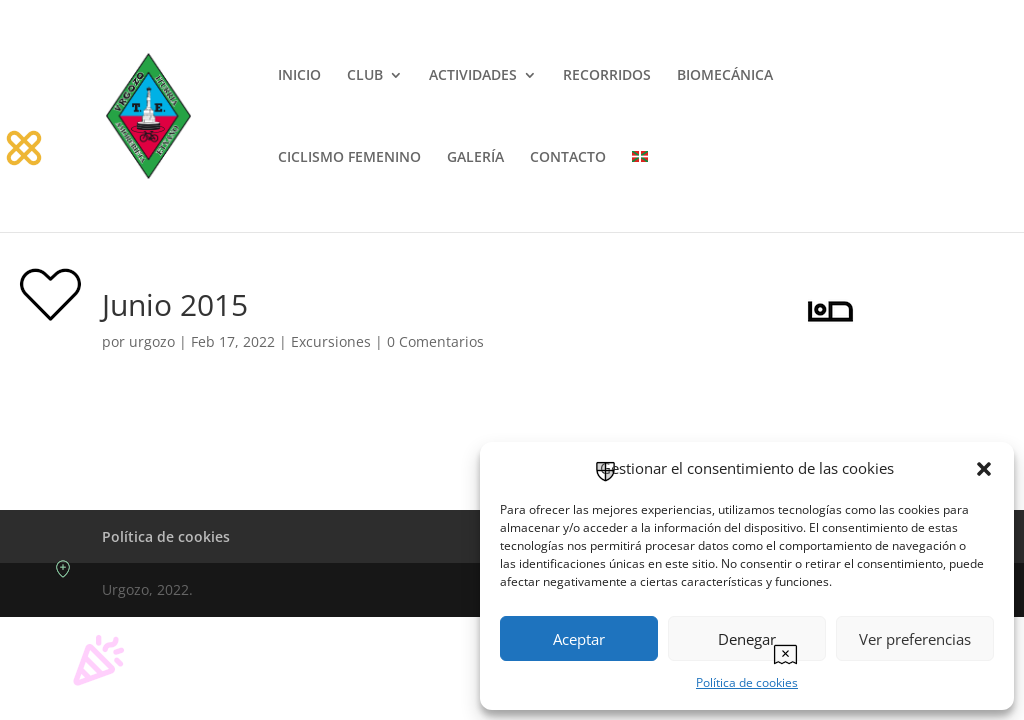 The width and height of the screenshot is (1024, 720). I want to click on select a private suite seat option, so click(830, 311).